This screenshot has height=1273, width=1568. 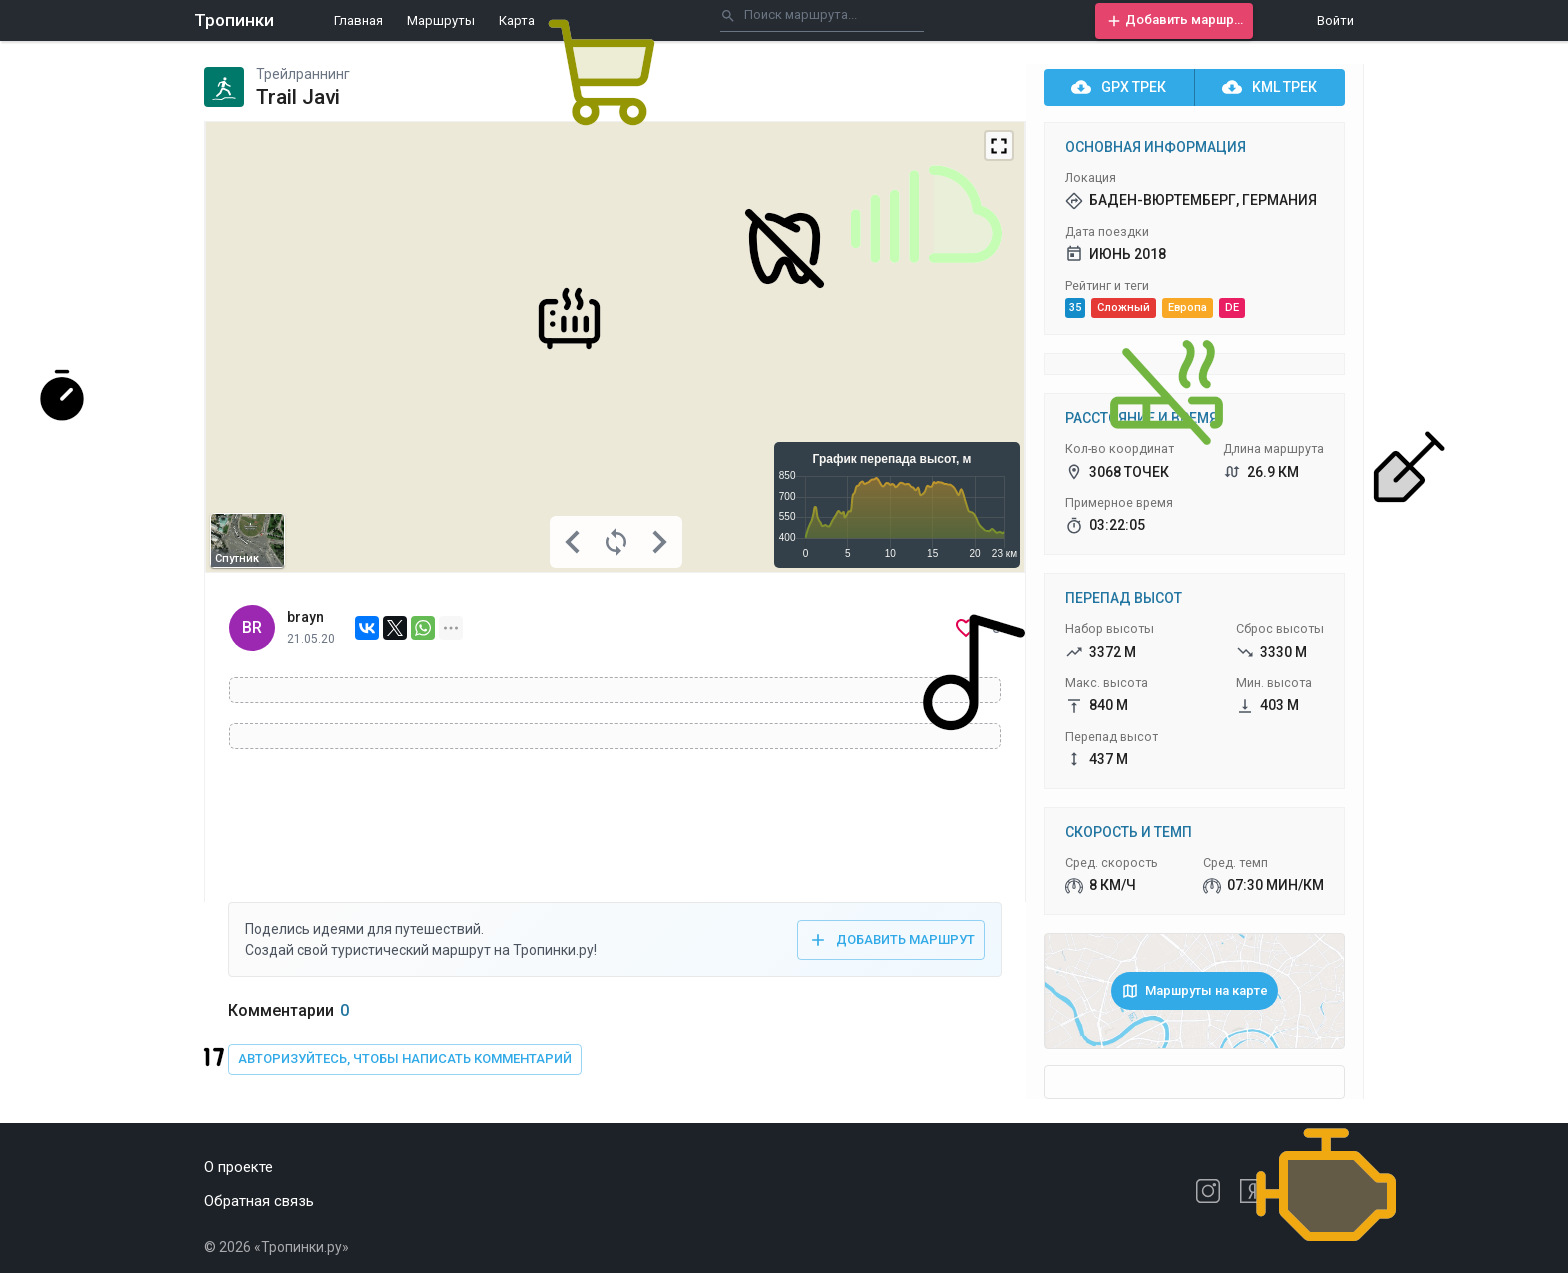 What do you see at coordinates (62, 397) in the screenshot?
I see `set a countdown timer` at bounding box center [62, 397].